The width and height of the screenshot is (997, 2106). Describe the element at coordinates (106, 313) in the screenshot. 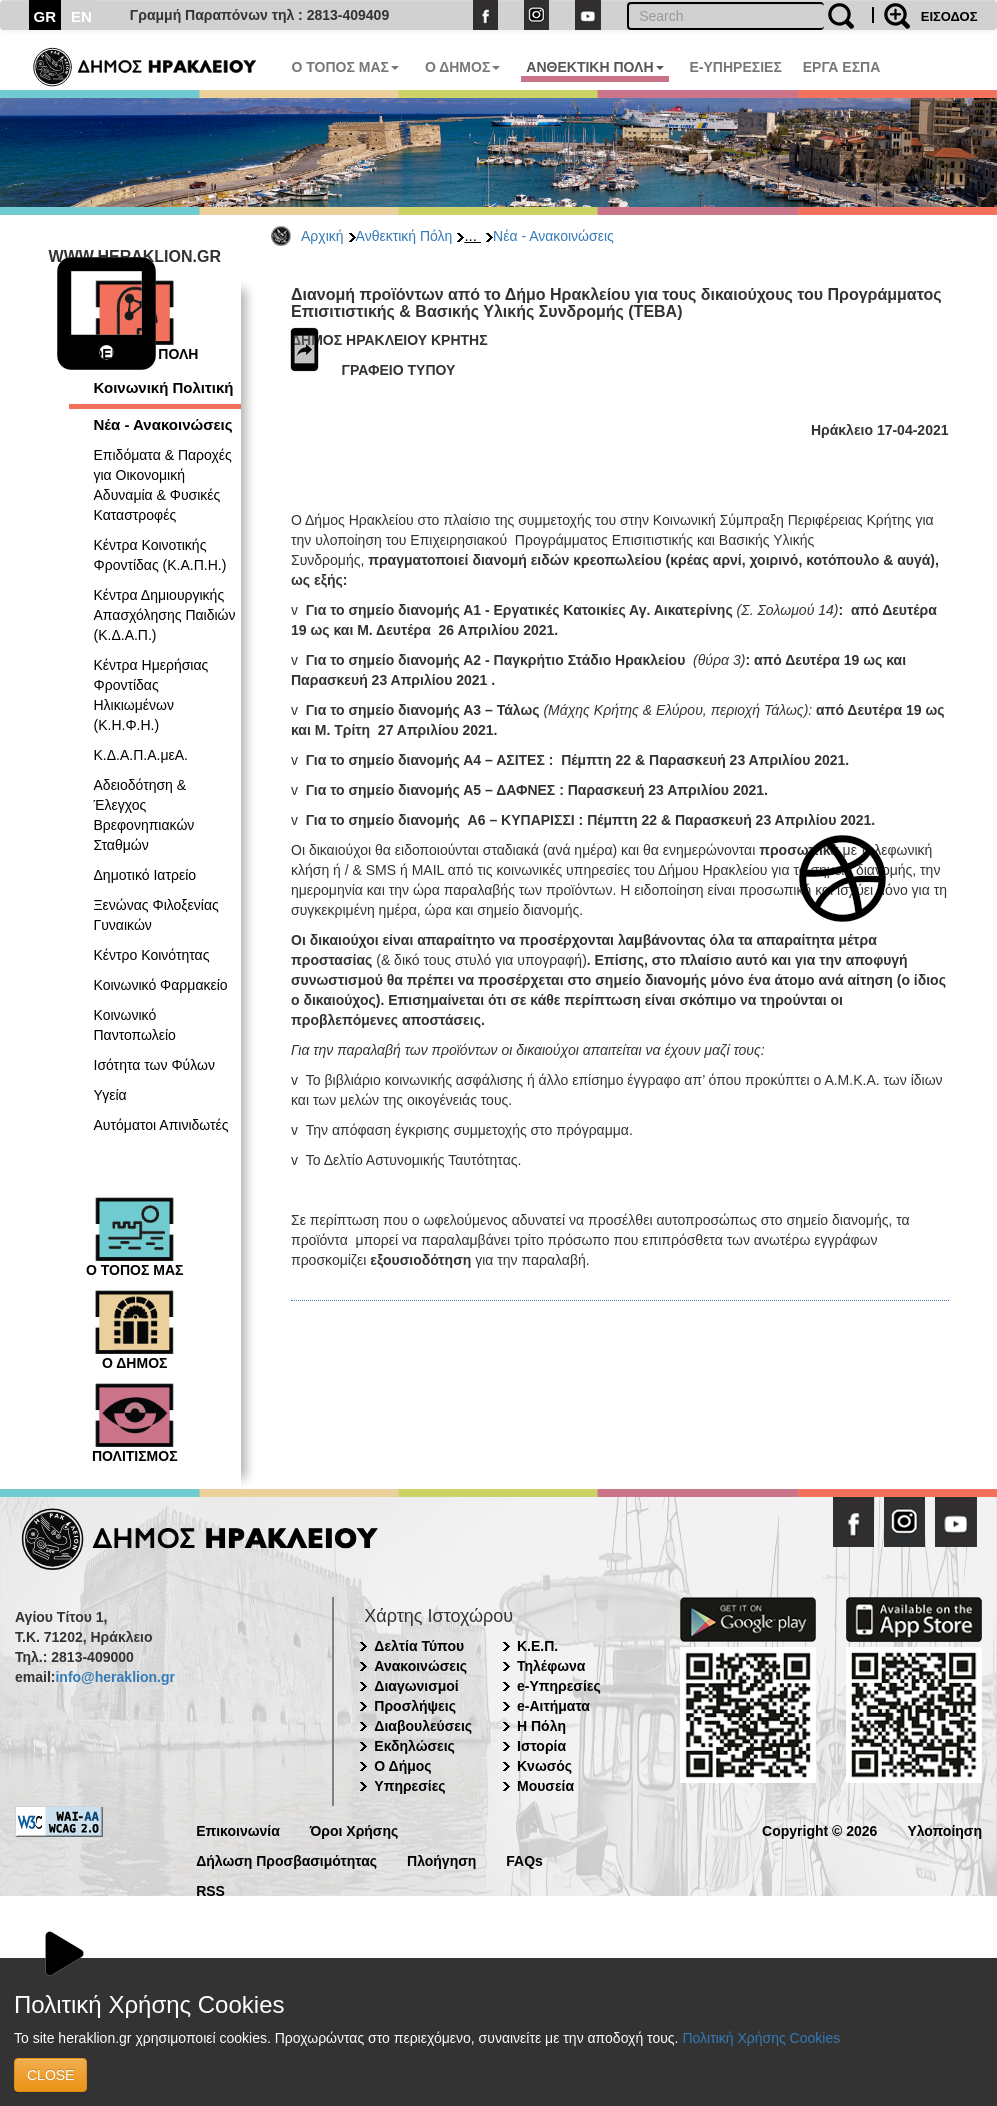

I see `indicates tablet device compatibility` at that location.